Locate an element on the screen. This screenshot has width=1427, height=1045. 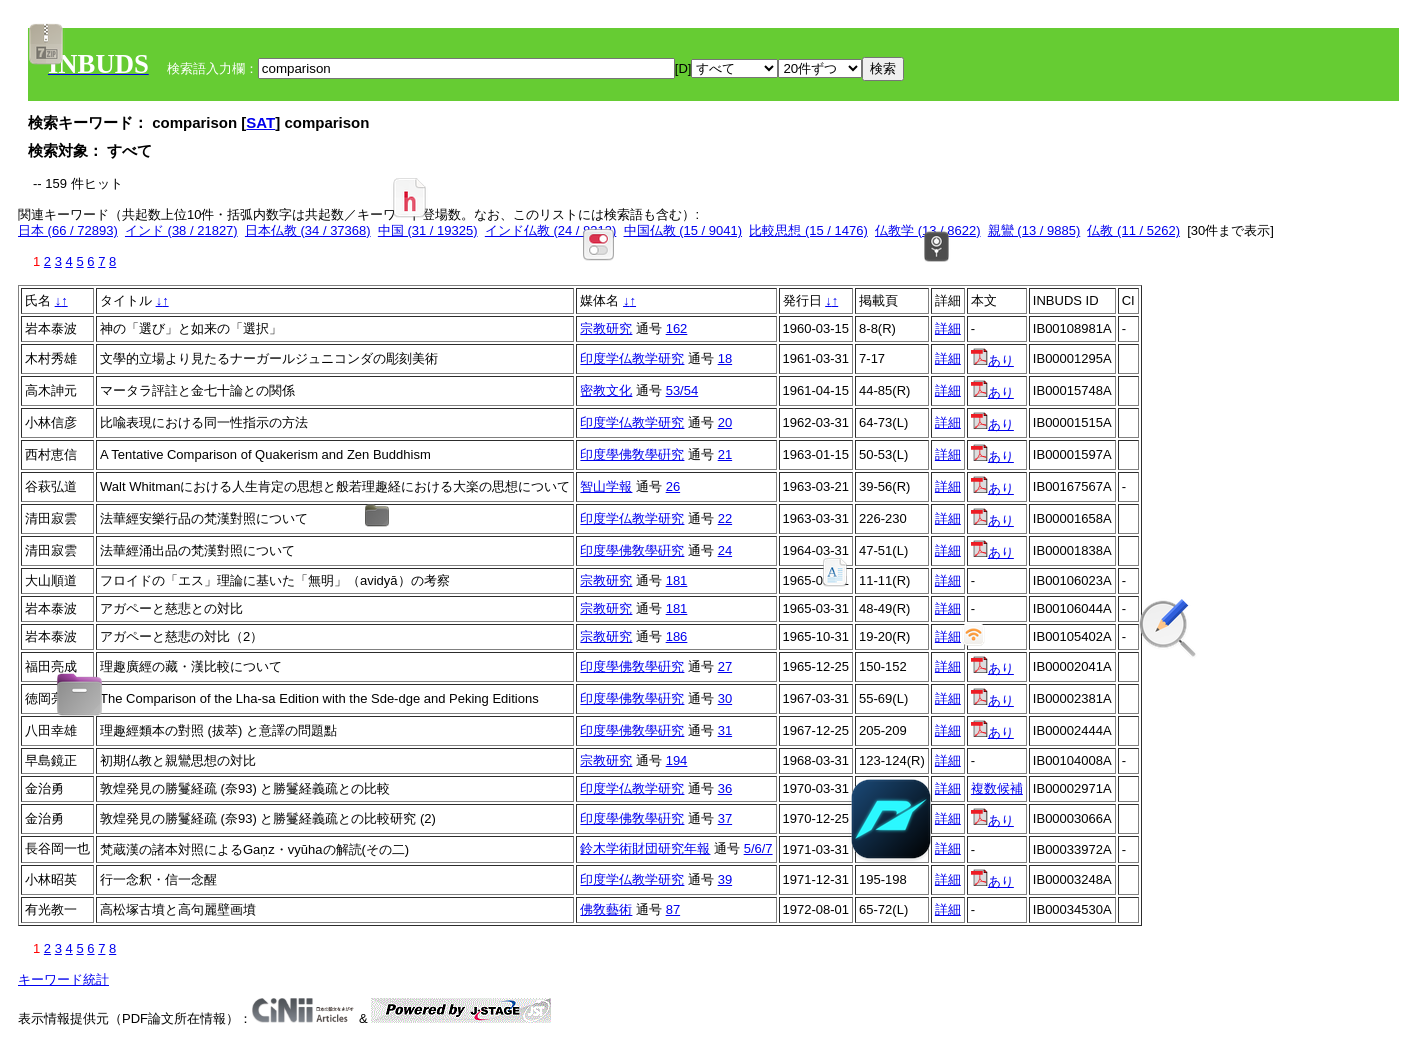
open a text document file is located at coordinates (835, 572).